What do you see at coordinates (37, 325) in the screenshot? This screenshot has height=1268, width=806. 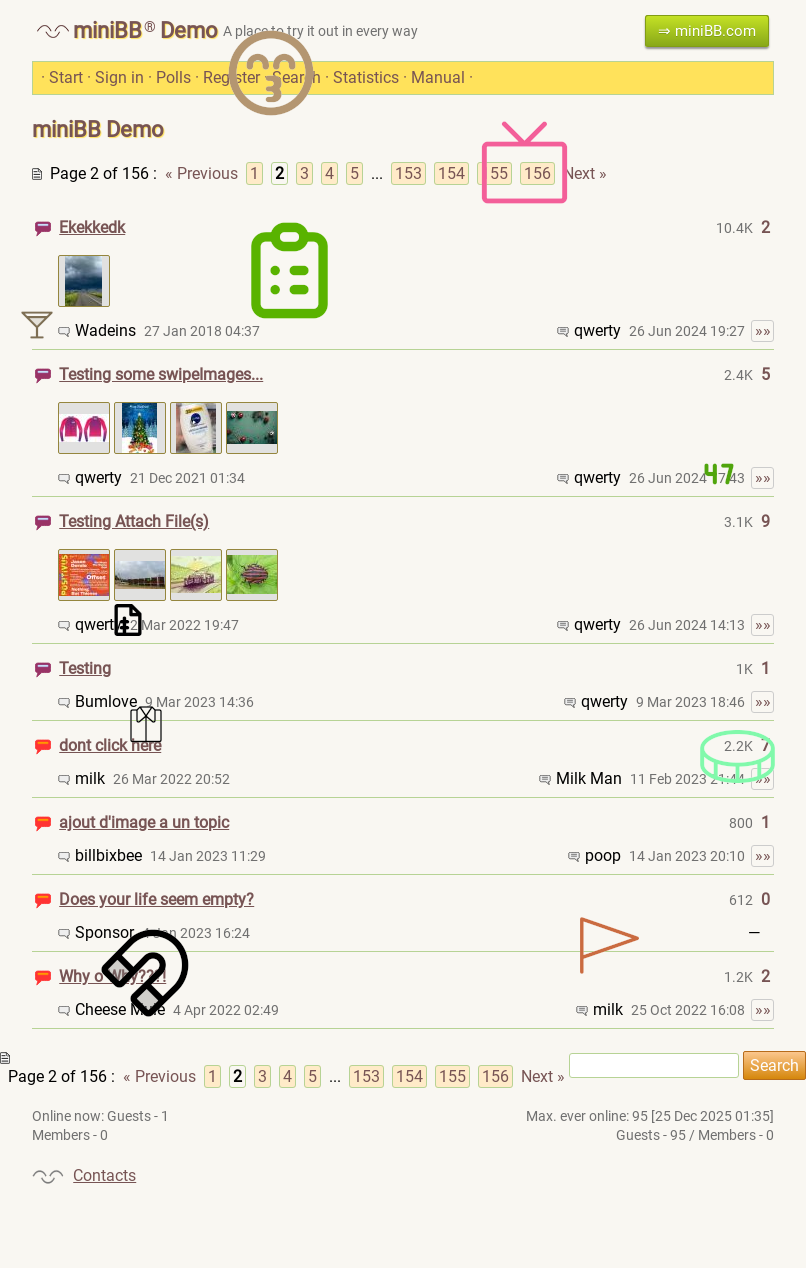 I see `browse cocktail or drink recipes` at bounding box center [37, 325].